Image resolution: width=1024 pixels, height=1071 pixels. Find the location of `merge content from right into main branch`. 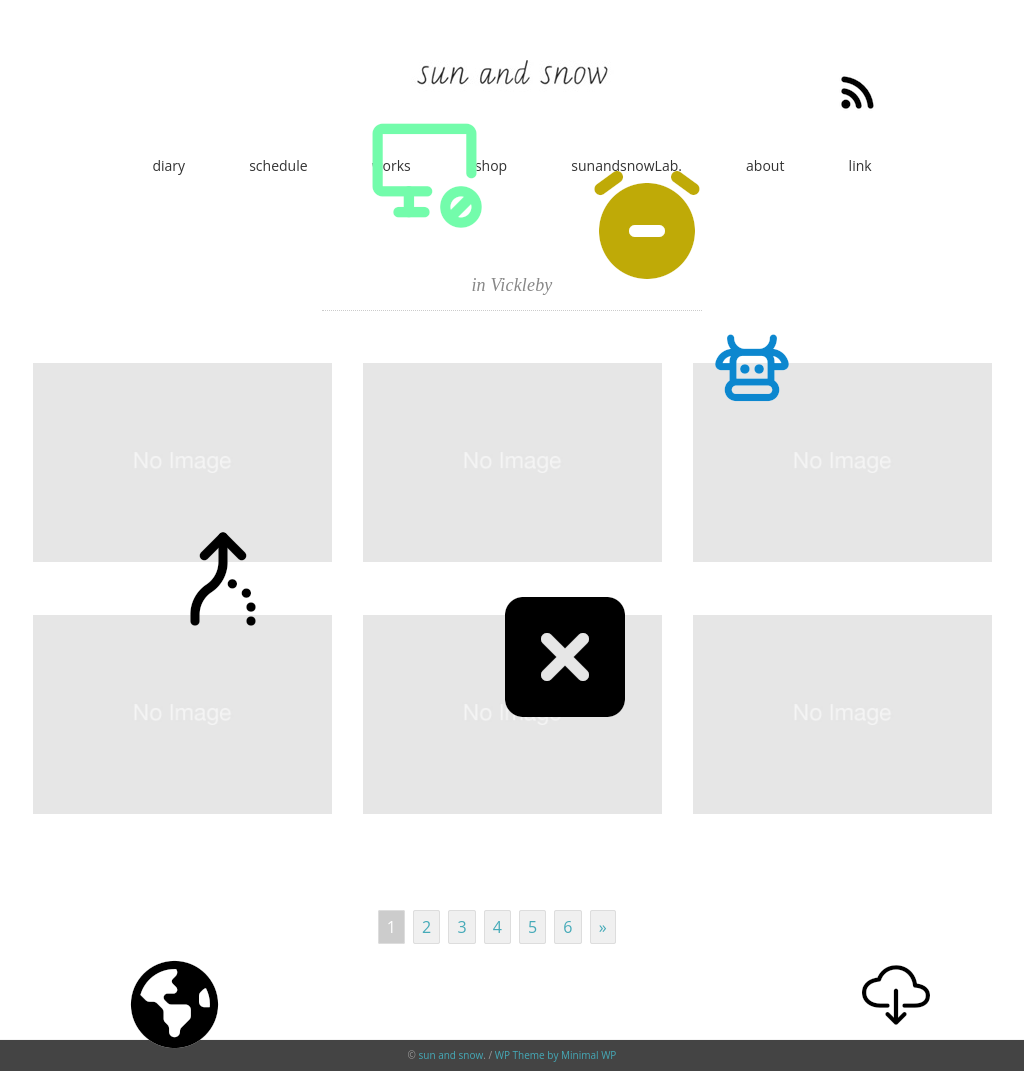

merge content from right into main branch is located at coordinates (223, 579).